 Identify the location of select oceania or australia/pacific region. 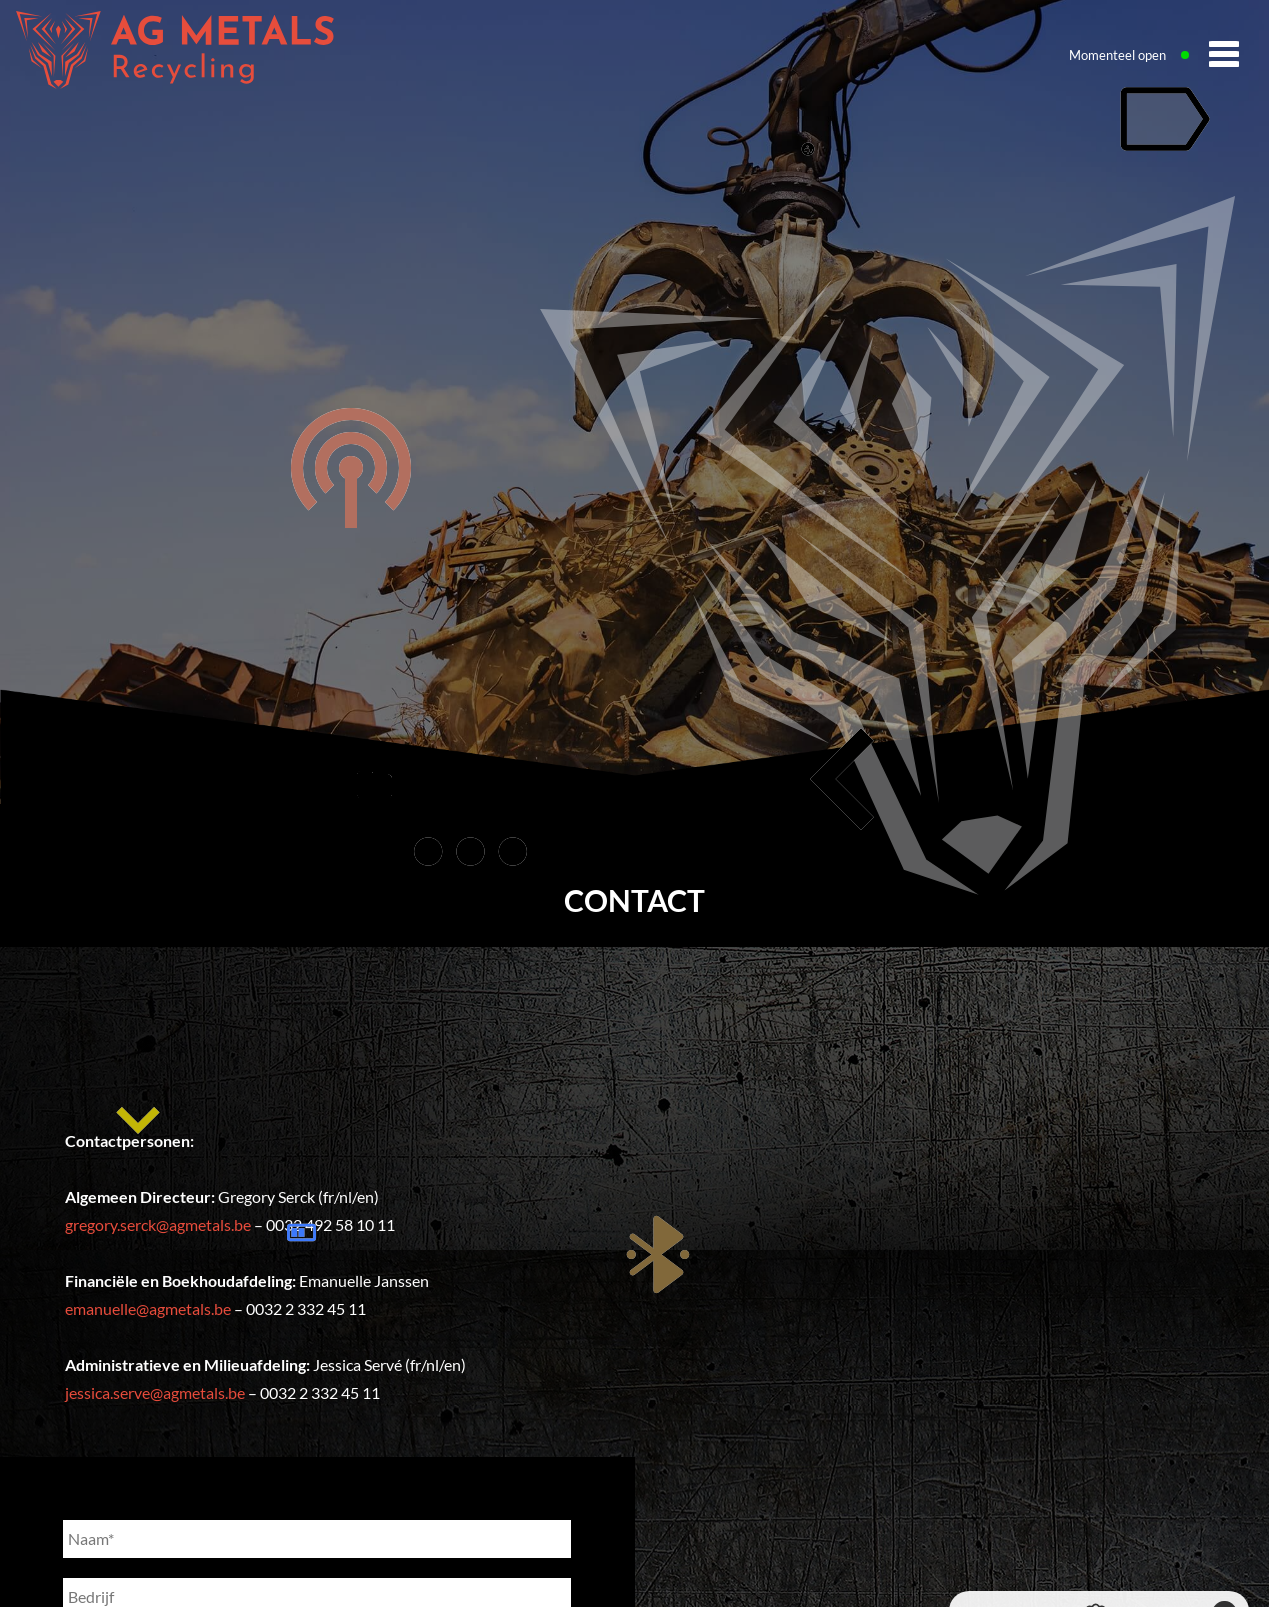
(808, 149).